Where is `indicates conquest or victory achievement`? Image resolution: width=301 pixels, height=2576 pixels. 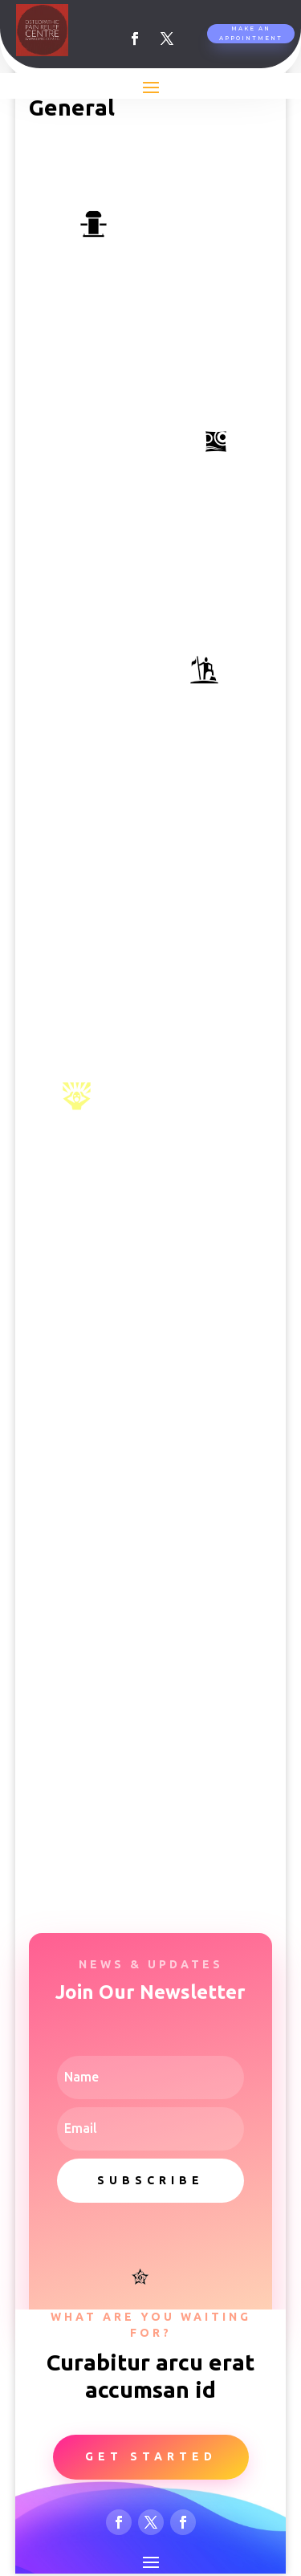 indicates conquest or victory achievement is located at coordinates (204, 669).